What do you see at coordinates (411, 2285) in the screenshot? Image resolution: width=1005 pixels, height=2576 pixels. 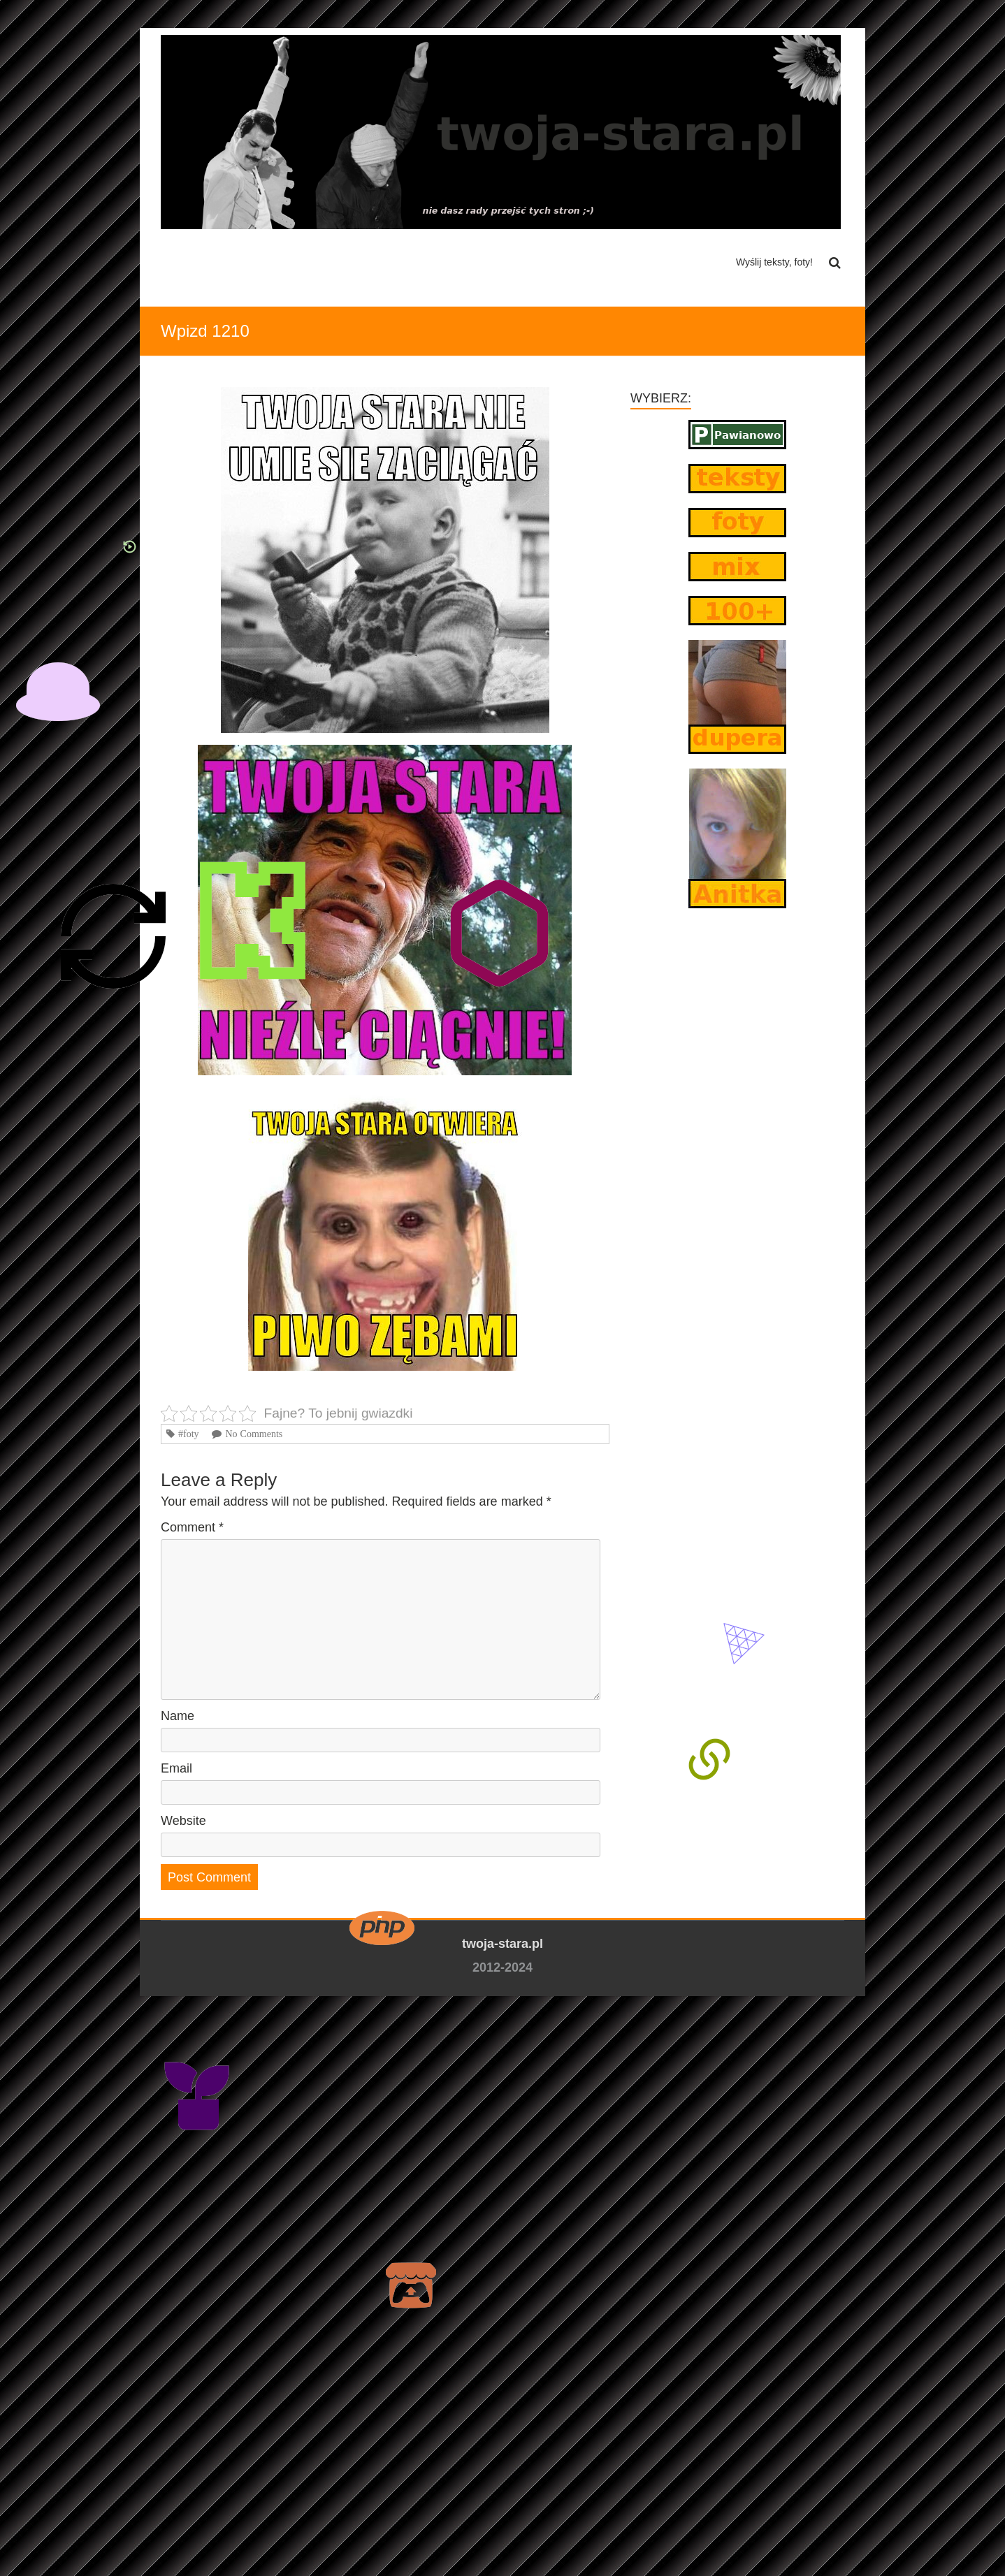 I see `visit itch.io indie game marketplace` at bounding box center [411, 2285].